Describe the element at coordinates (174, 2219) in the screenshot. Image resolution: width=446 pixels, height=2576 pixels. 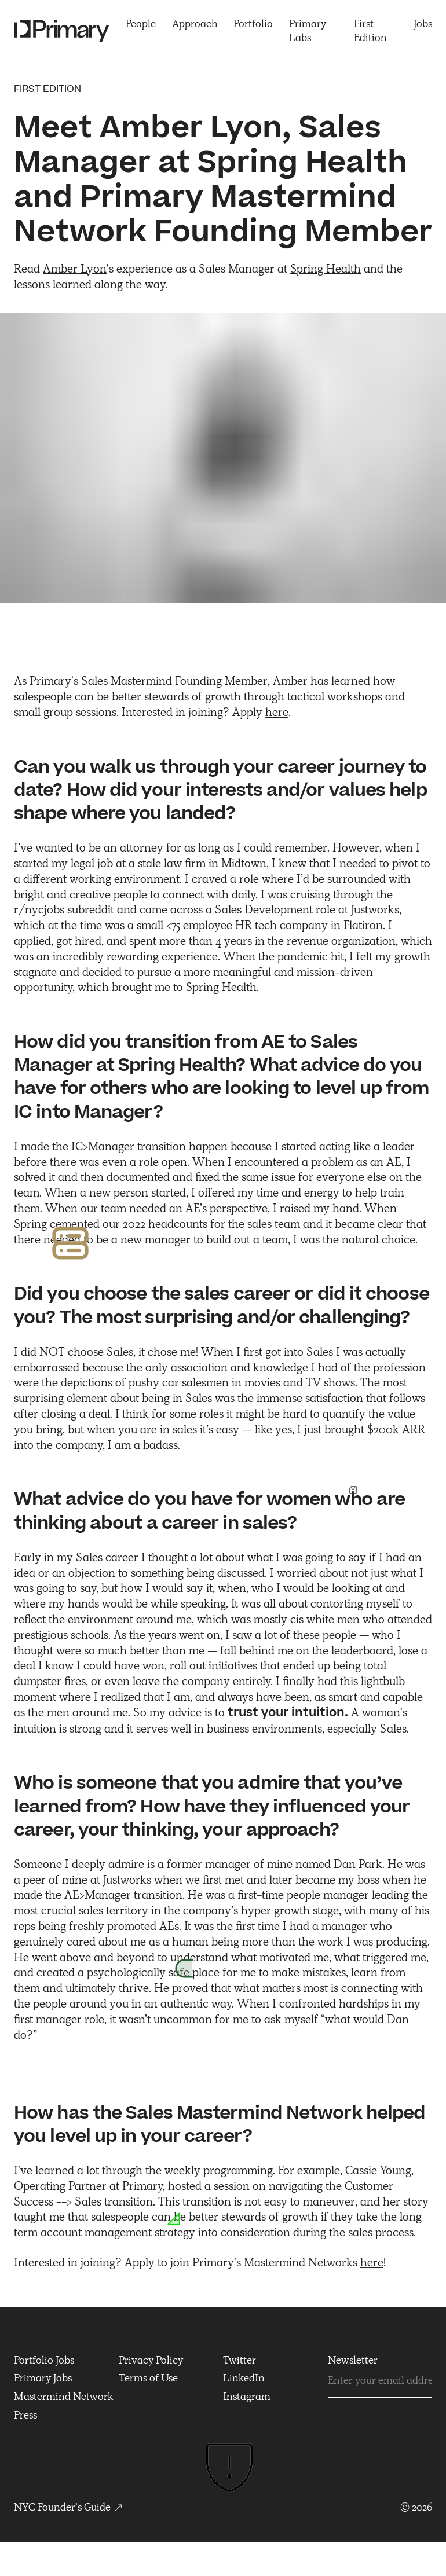
I see `adjust notch or display cutout settings` at that location.